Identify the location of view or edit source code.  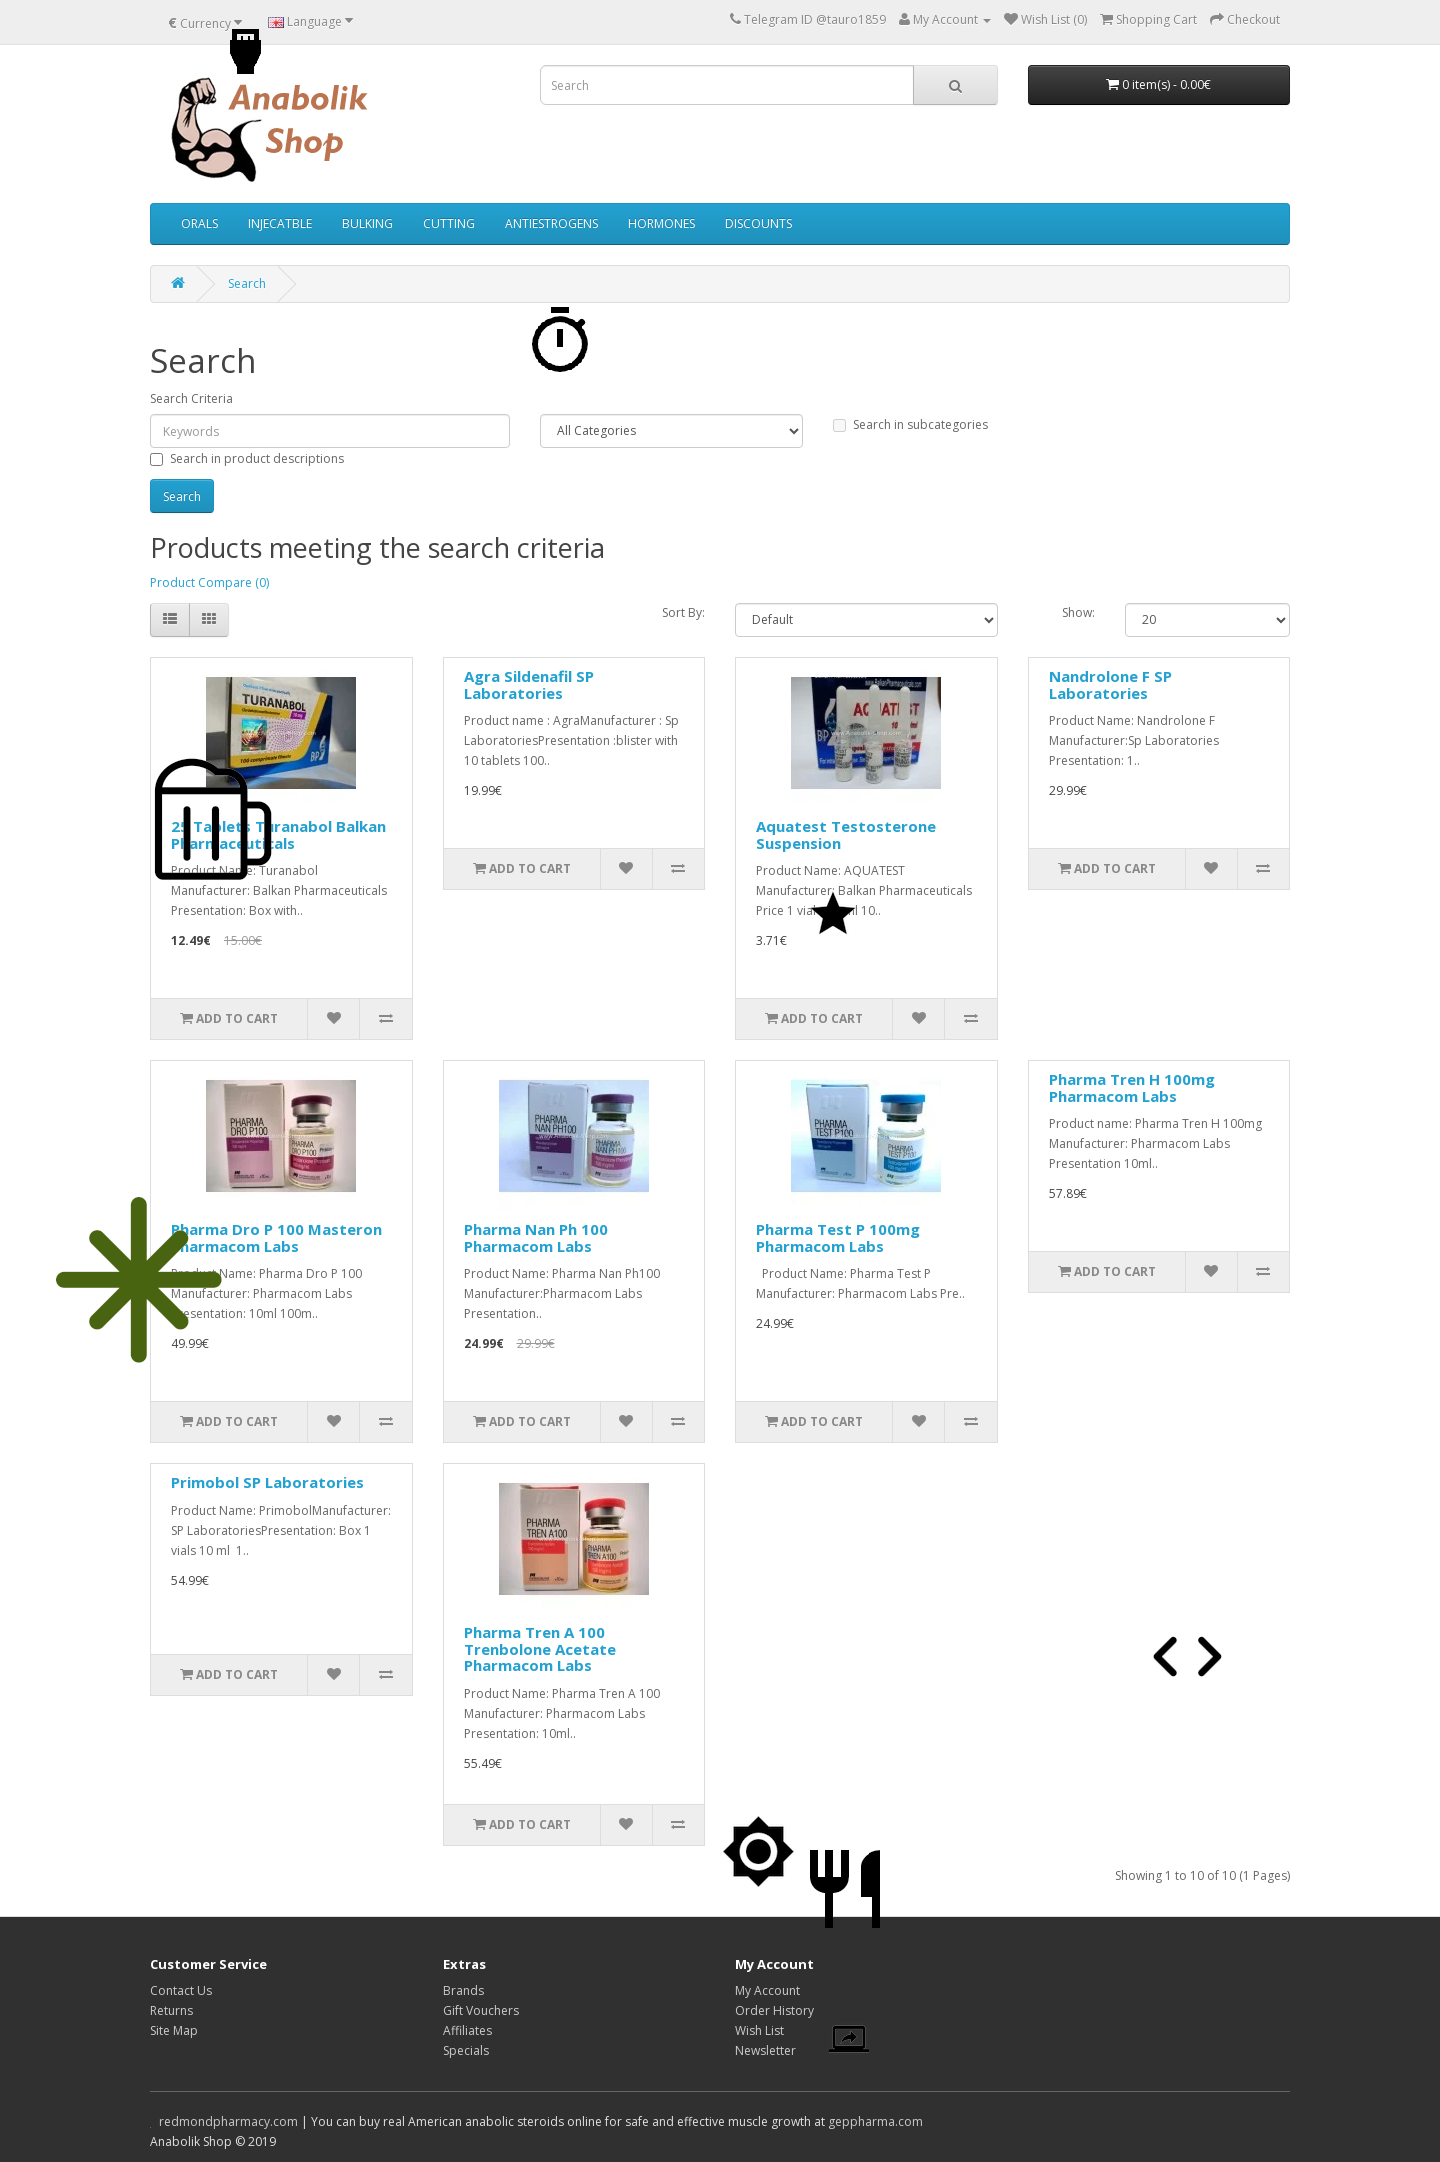
(1187, 1656).